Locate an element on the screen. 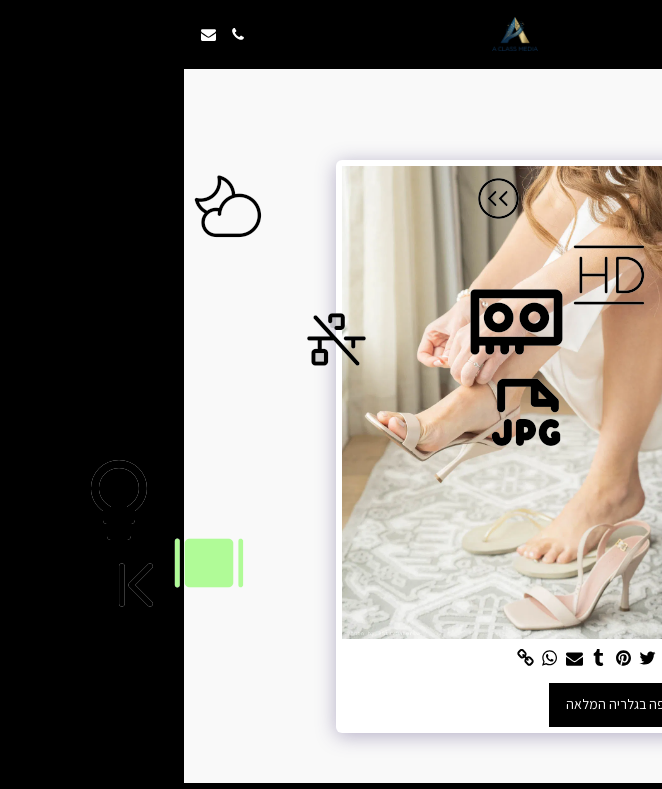  switch to high-definition video quality is located at coordinates (609, 275).